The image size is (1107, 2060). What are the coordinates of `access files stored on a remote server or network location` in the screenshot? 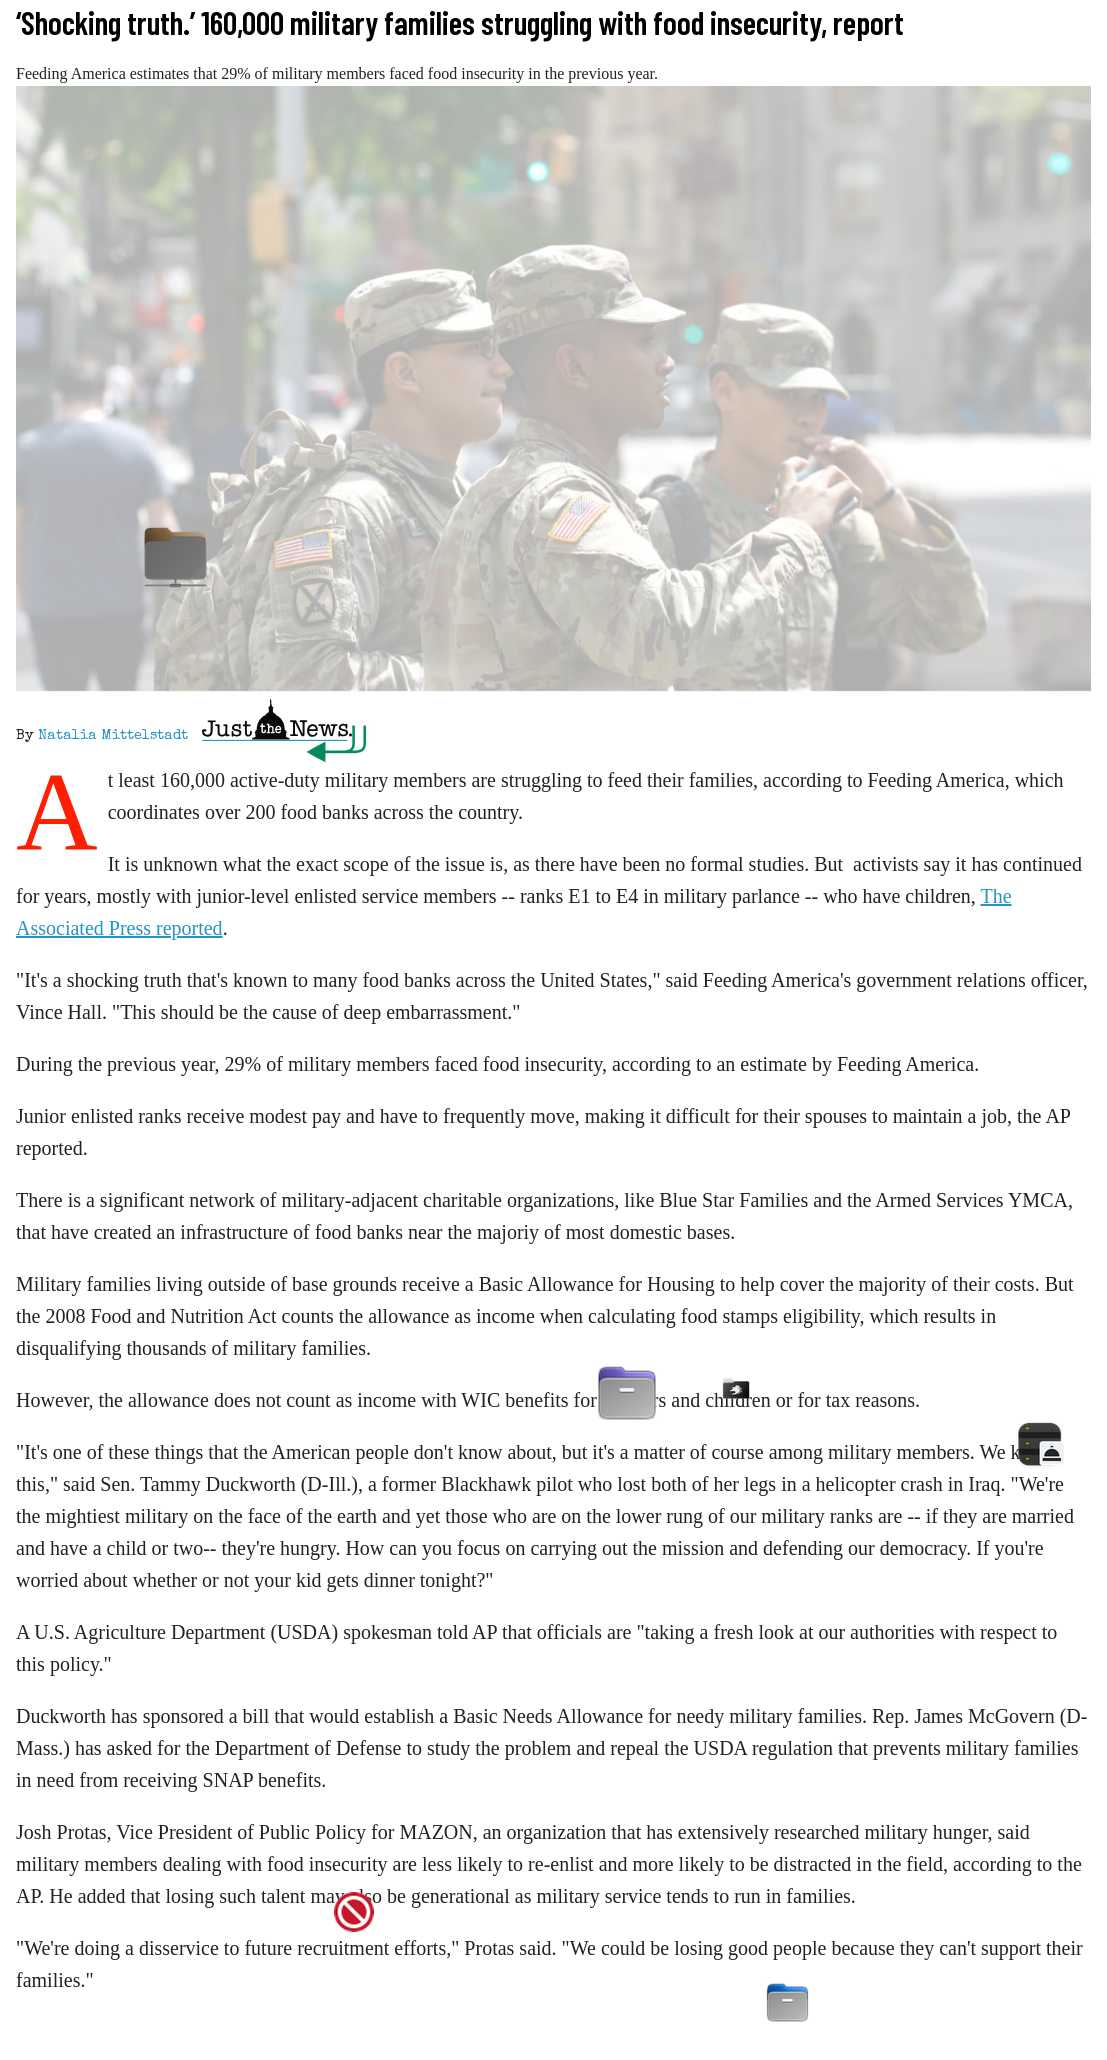 It's located at (175, 556).